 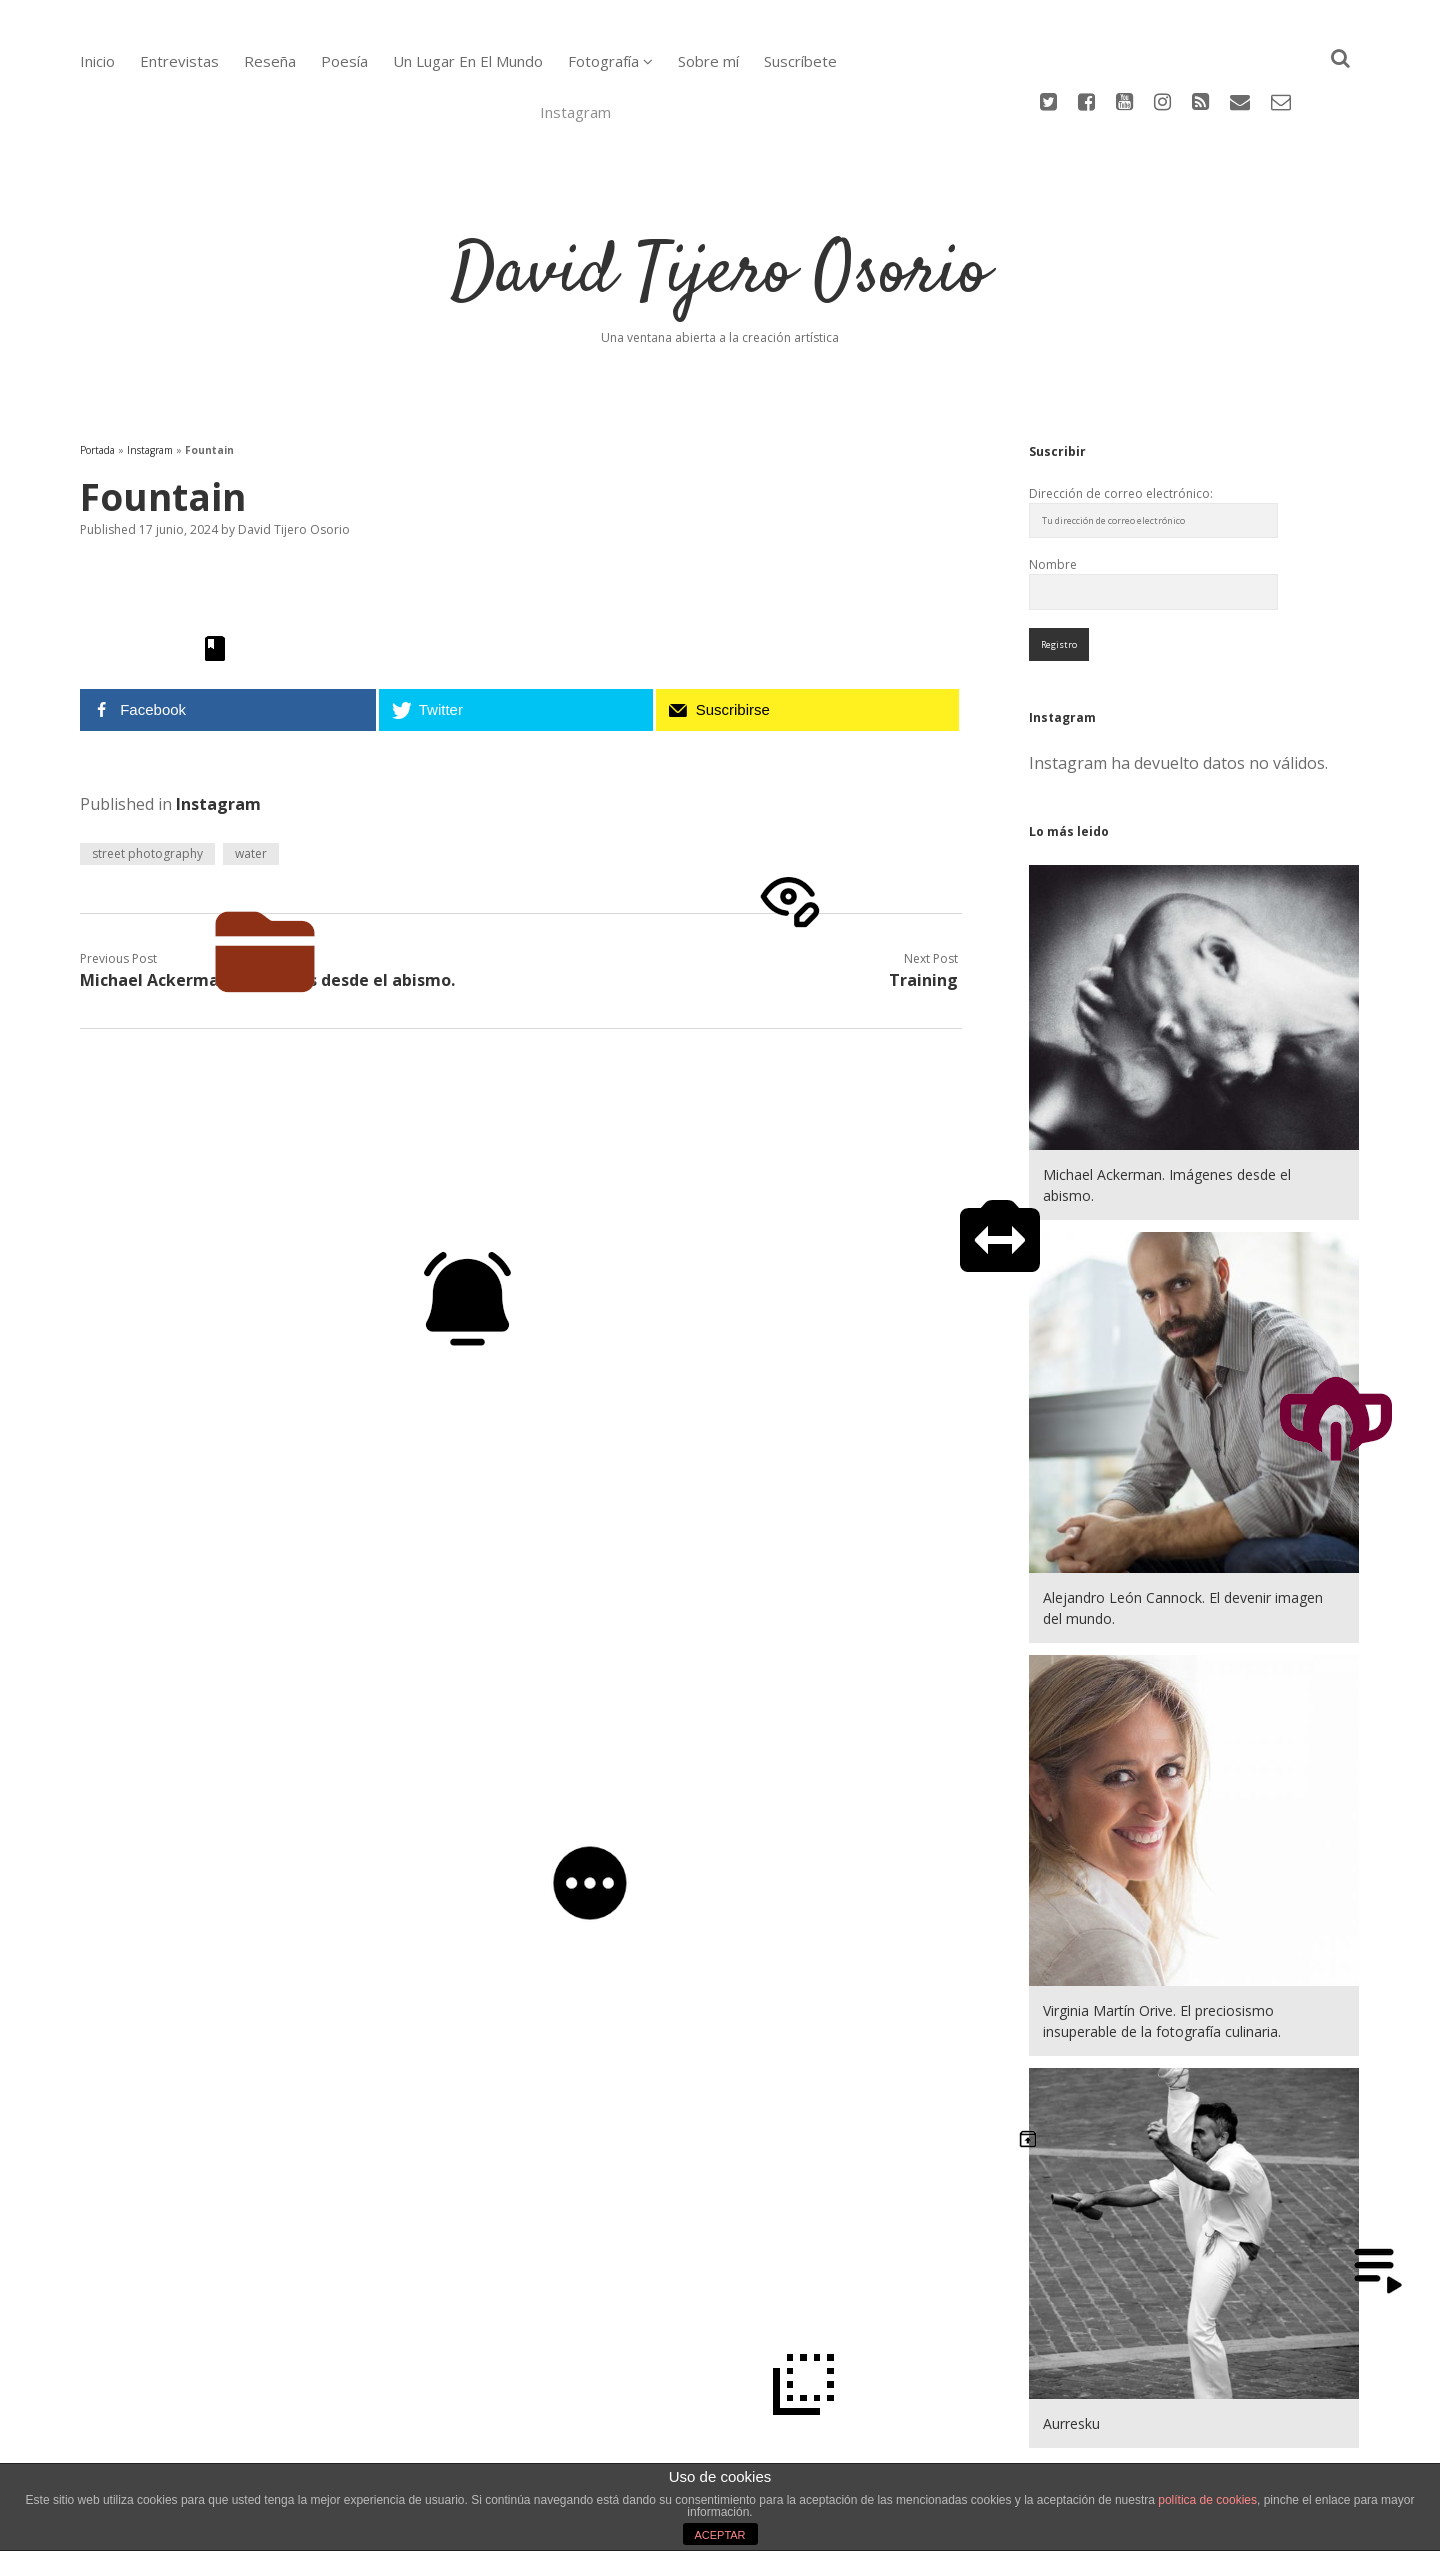 What do you see at coordinates (590, 1883) in the screenshot?
I see `indicates a pending or in-progress status` at bounding box center [590, 1883].